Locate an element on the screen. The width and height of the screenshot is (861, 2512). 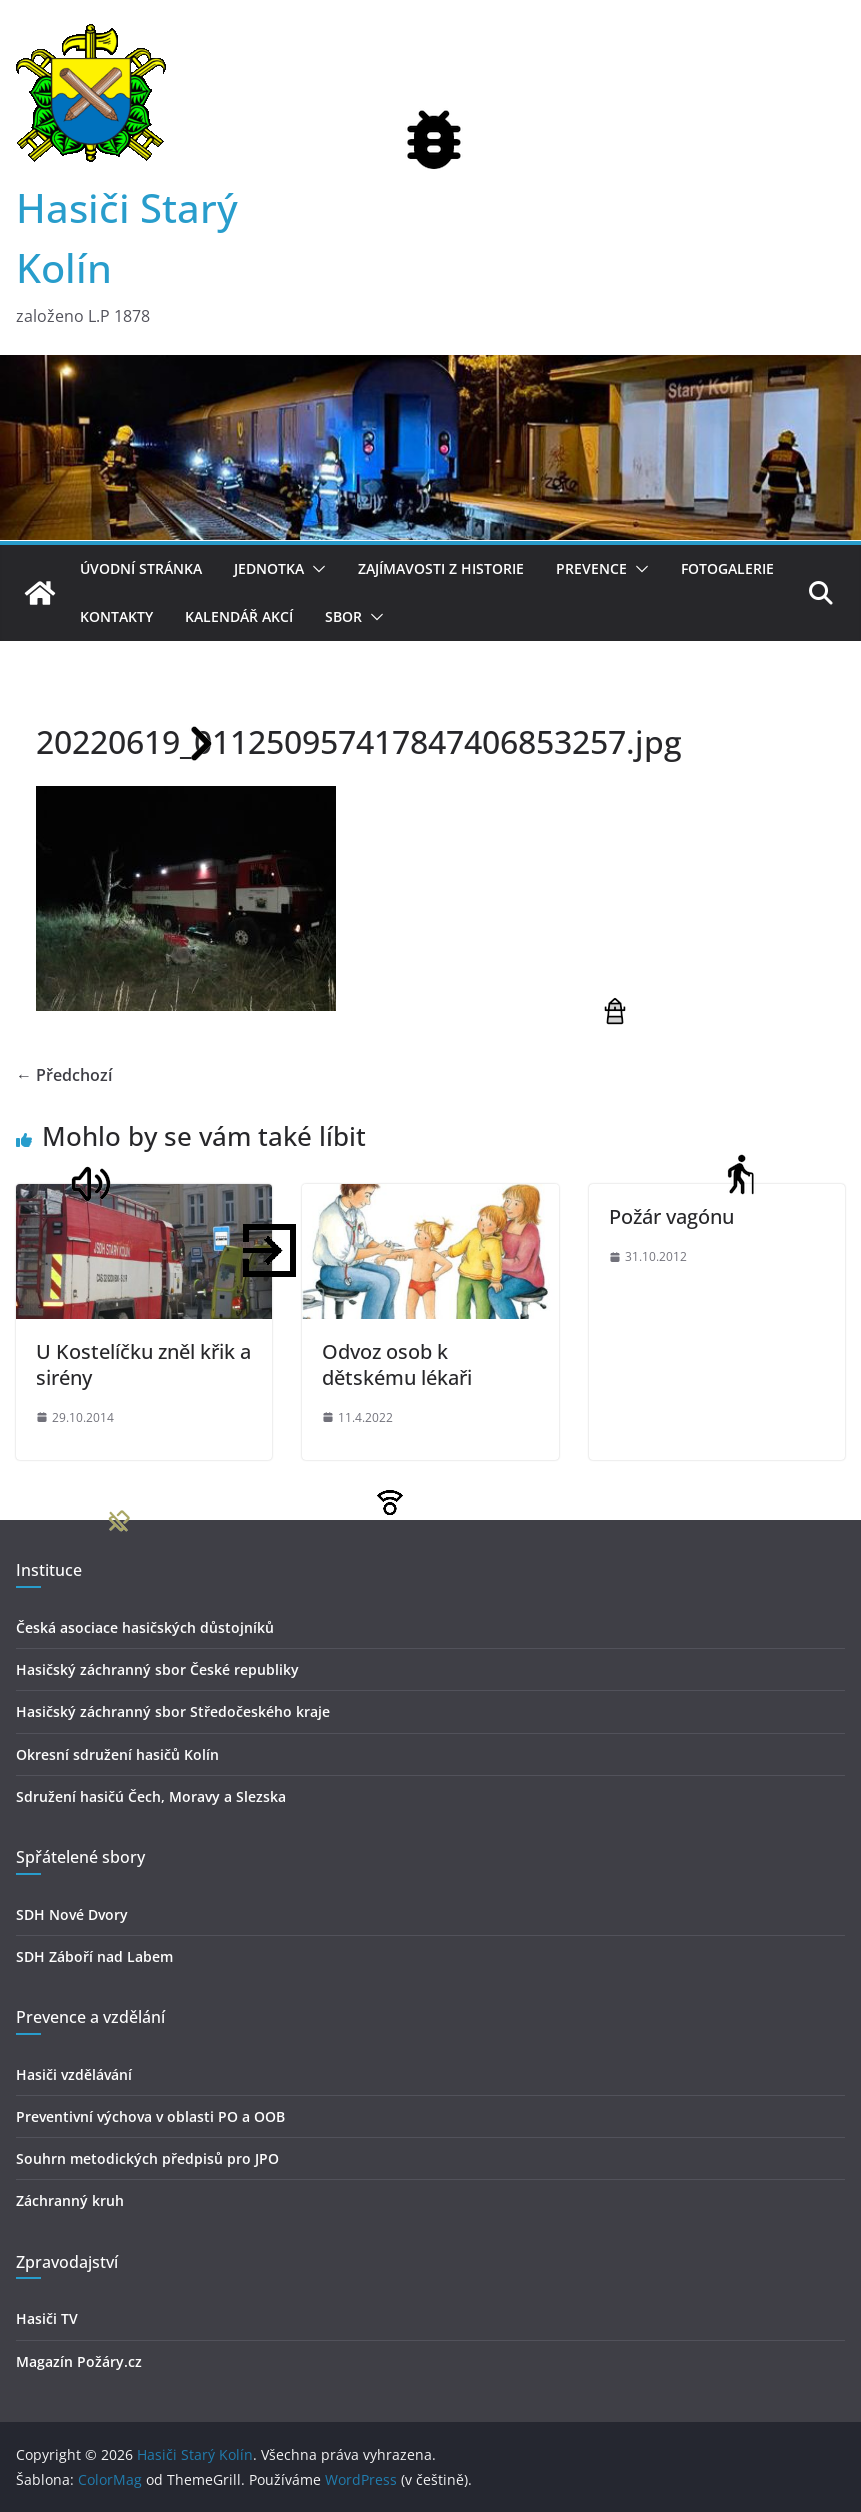
calibrate compass or directional sensor is located at coordinates (390, 1502).